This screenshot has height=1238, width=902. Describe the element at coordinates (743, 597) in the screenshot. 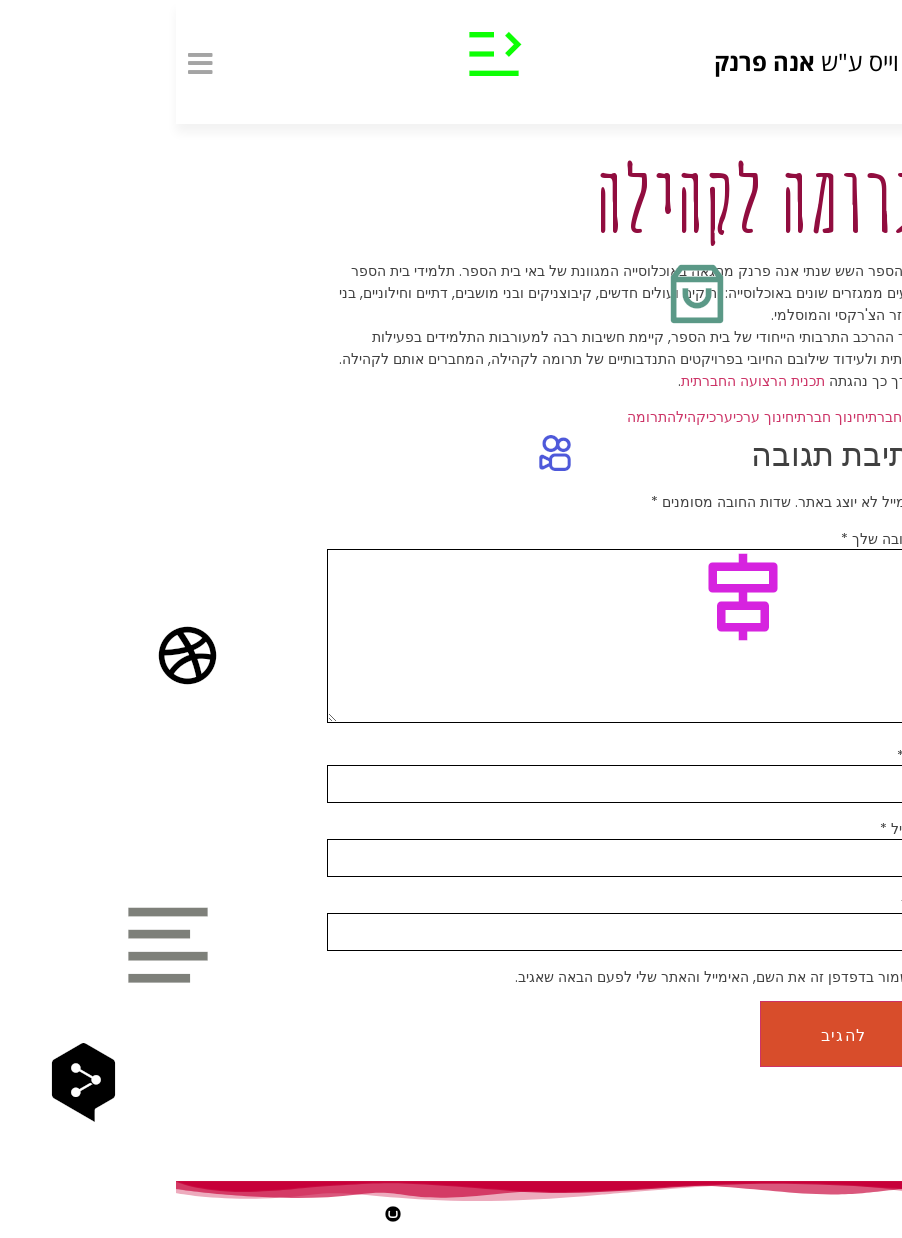

I see `align selected items to horizontal center` at that location.